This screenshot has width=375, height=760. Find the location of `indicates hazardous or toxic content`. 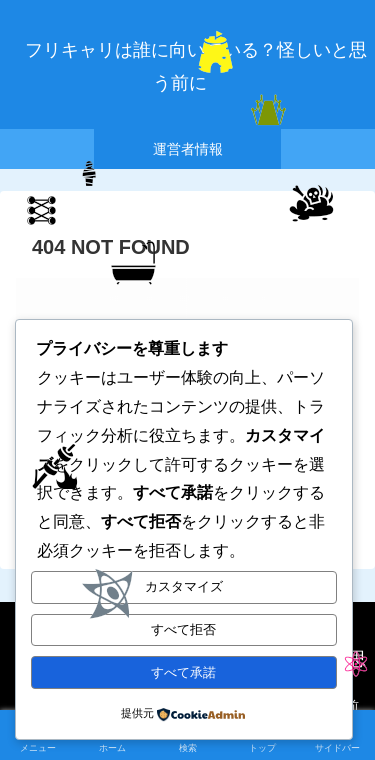

indicates hazardous or toxic content is located at coordinates (311, 199).